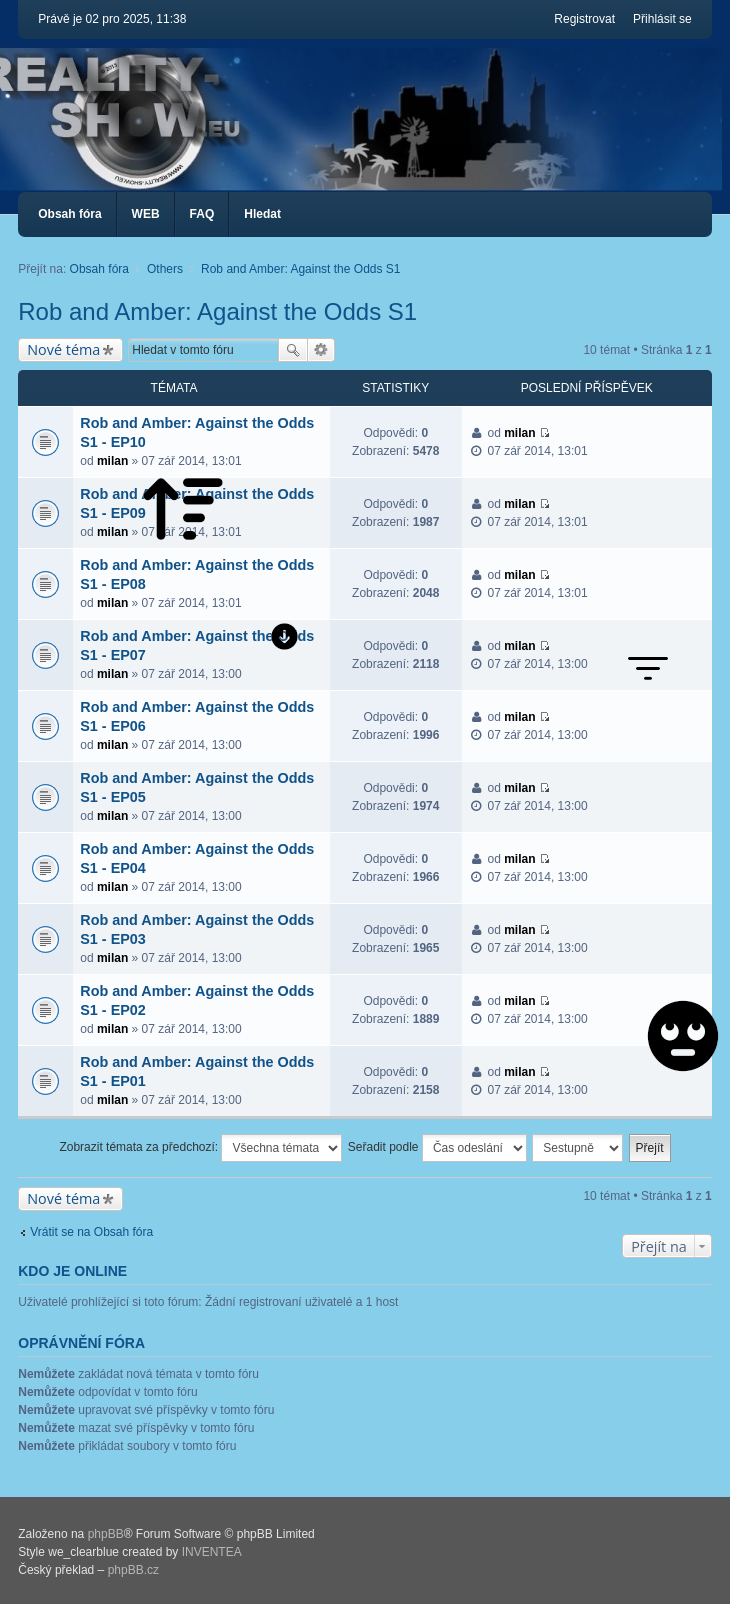 The height and width of the screenshot is (1604, 730). I want to click on express annoyance or disinterest in a reaction, so click(683, 1036).